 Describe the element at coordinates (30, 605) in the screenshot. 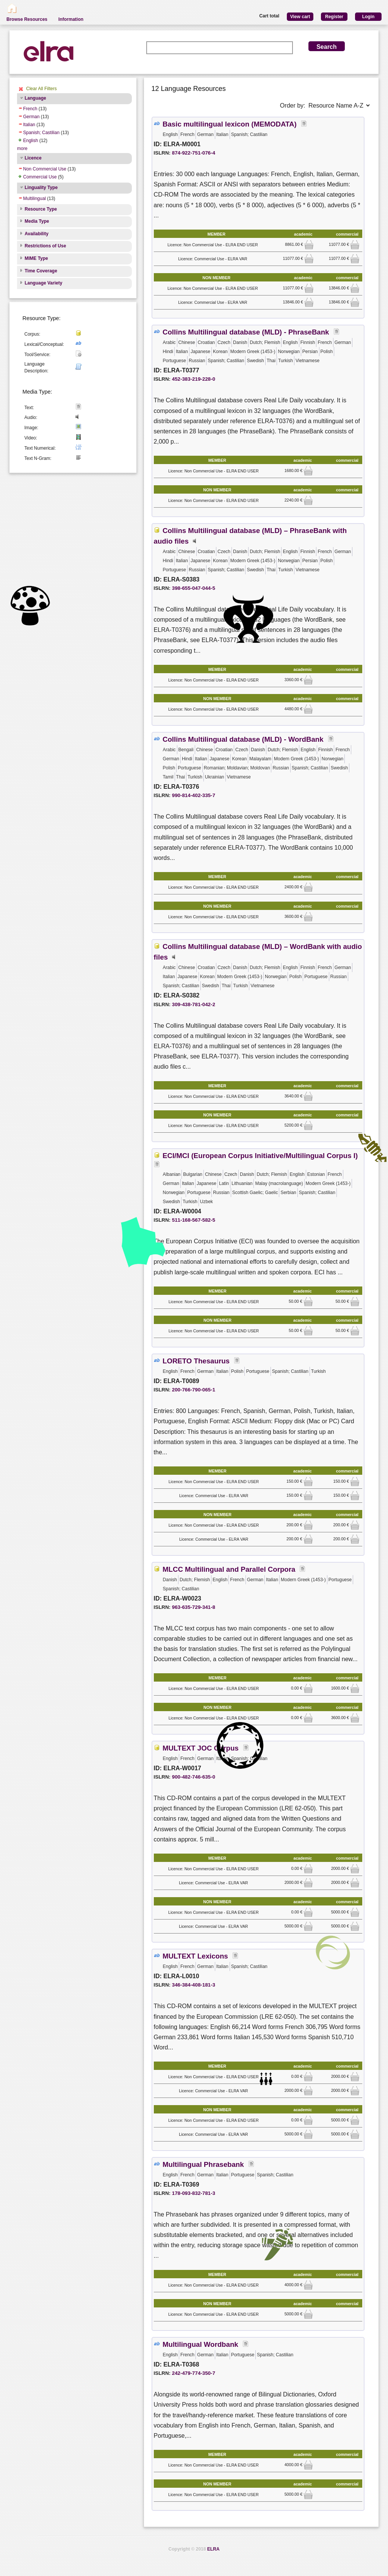

I see `power-up or bonus item in a game` at that location.